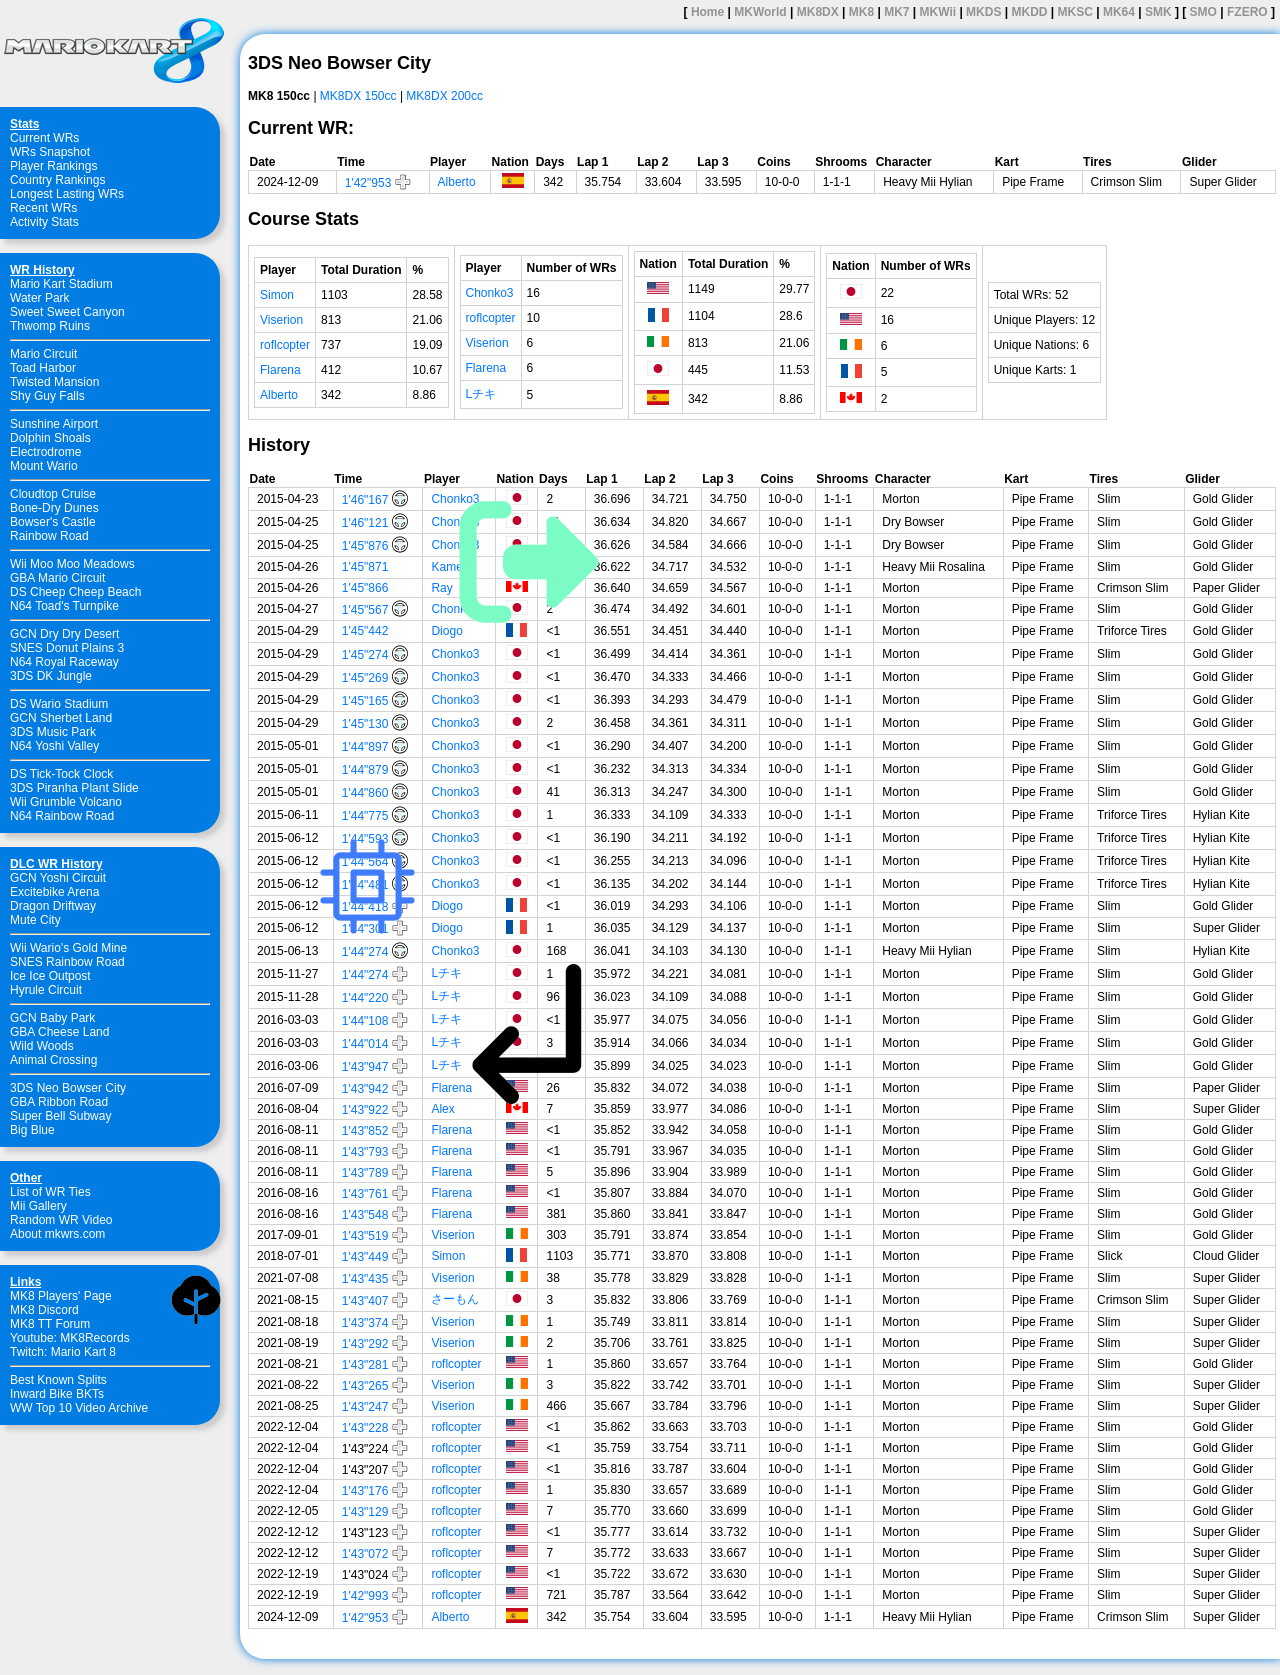 This screenshot has width=1280, height=1675. Describe the element at coordinates (196, 1300) in the screenshot. I see `view parks or nature areas on a map` at that location.